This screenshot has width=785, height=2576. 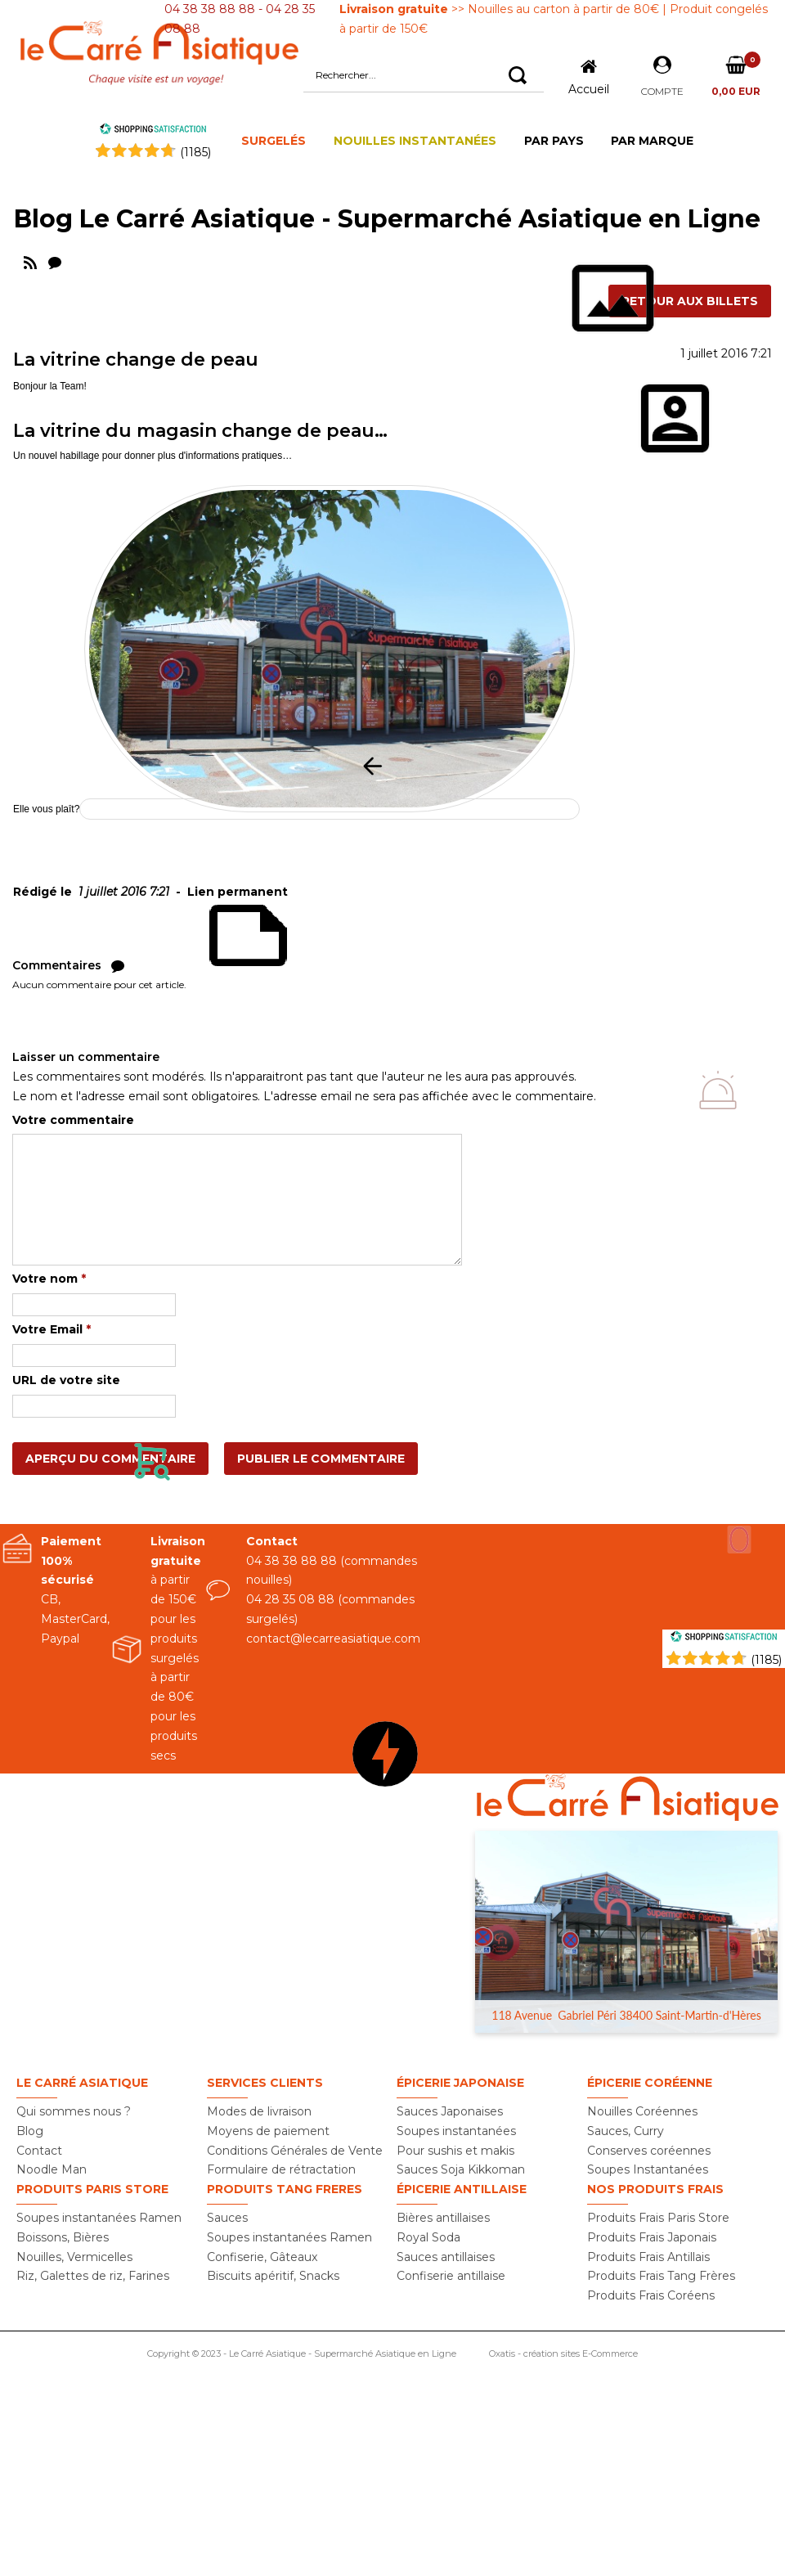 I want to click on create a new note, so click(x=248, y=935).